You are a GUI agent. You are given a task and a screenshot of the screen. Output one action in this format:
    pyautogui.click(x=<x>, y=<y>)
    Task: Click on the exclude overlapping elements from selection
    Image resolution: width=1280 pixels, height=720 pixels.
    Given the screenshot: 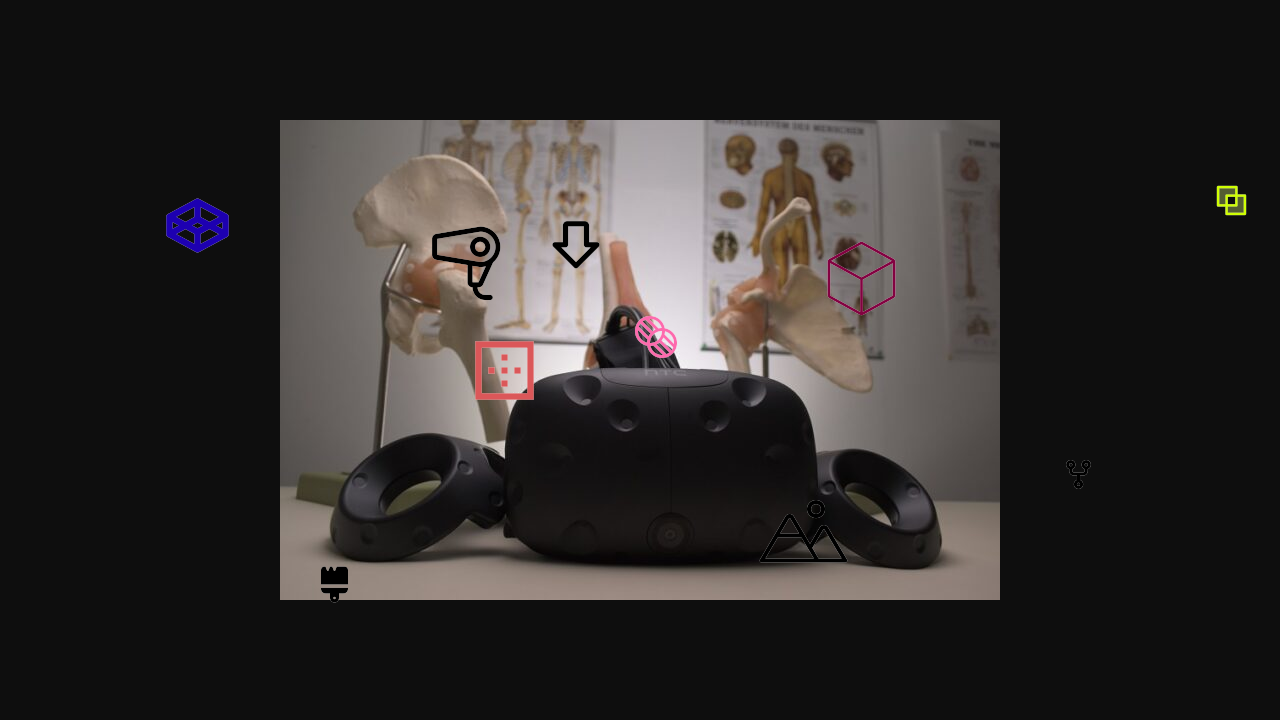 What is the action you would take?
    pyautogui.click(x=656, y=337)
    